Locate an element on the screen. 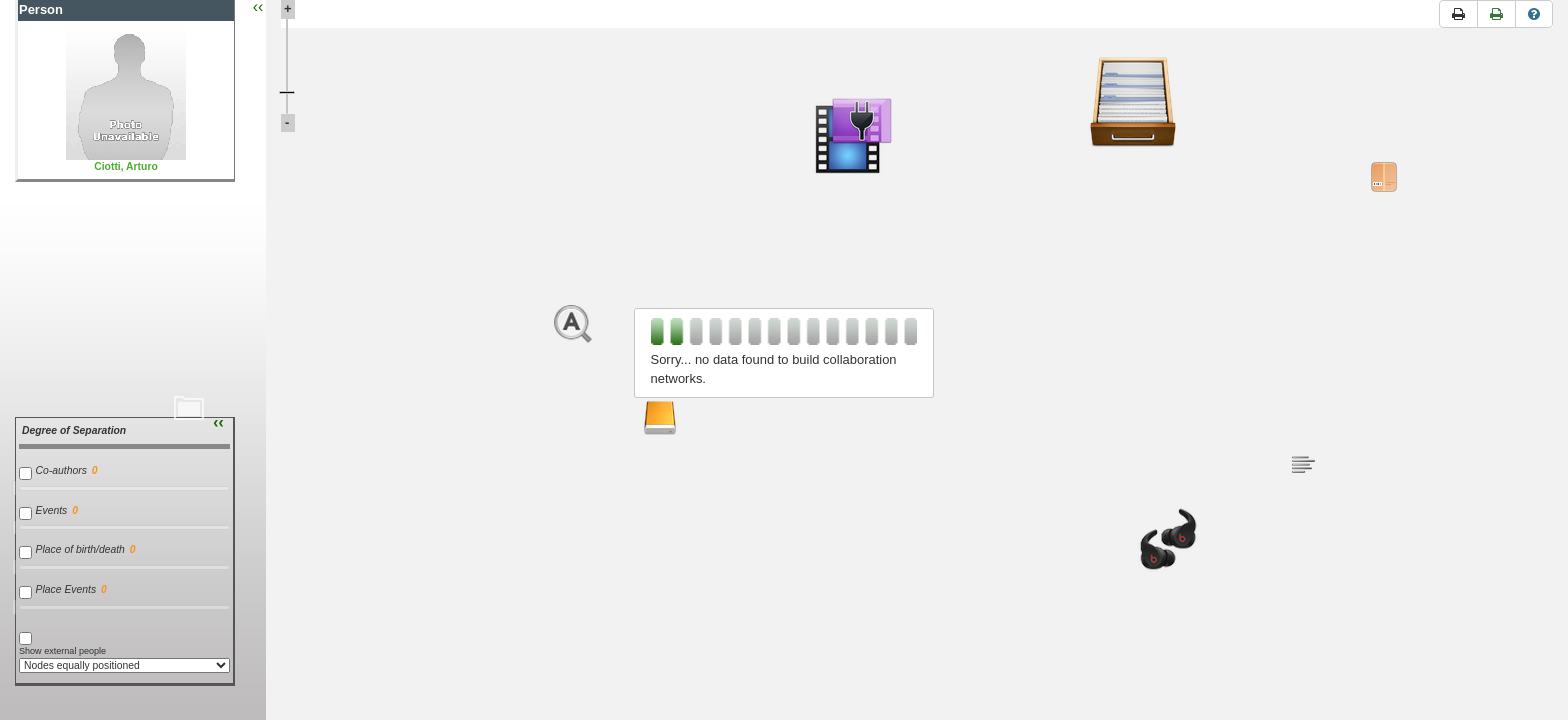 The image size is (1568, 720). connect beats fit pro earbuds via bluetooth is located at coordinates (1168, 540).